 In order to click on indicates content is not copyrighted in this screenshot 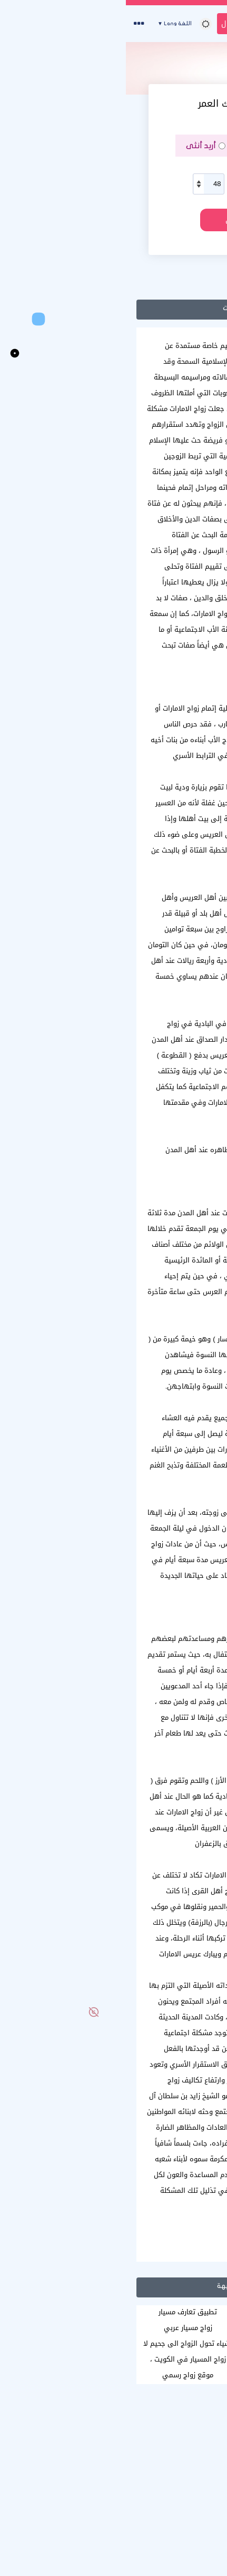, I will do `click(94, 2012)`.